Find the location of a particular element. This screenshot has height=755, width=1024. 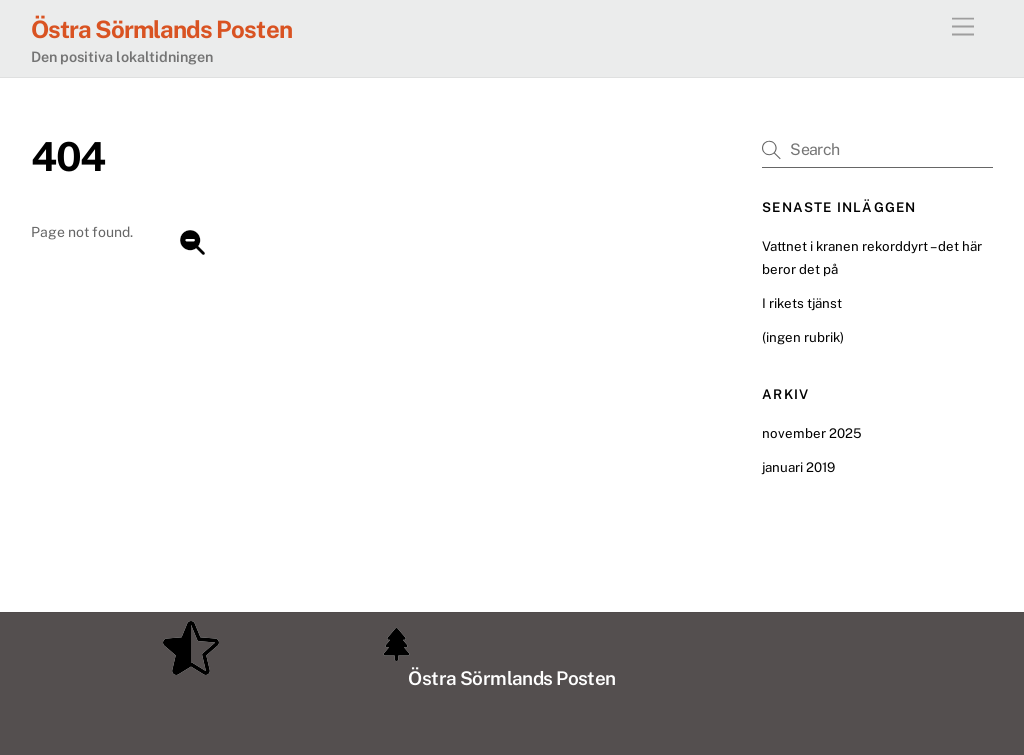

access nature or outdoor categories is located at coordinates (396, 644).